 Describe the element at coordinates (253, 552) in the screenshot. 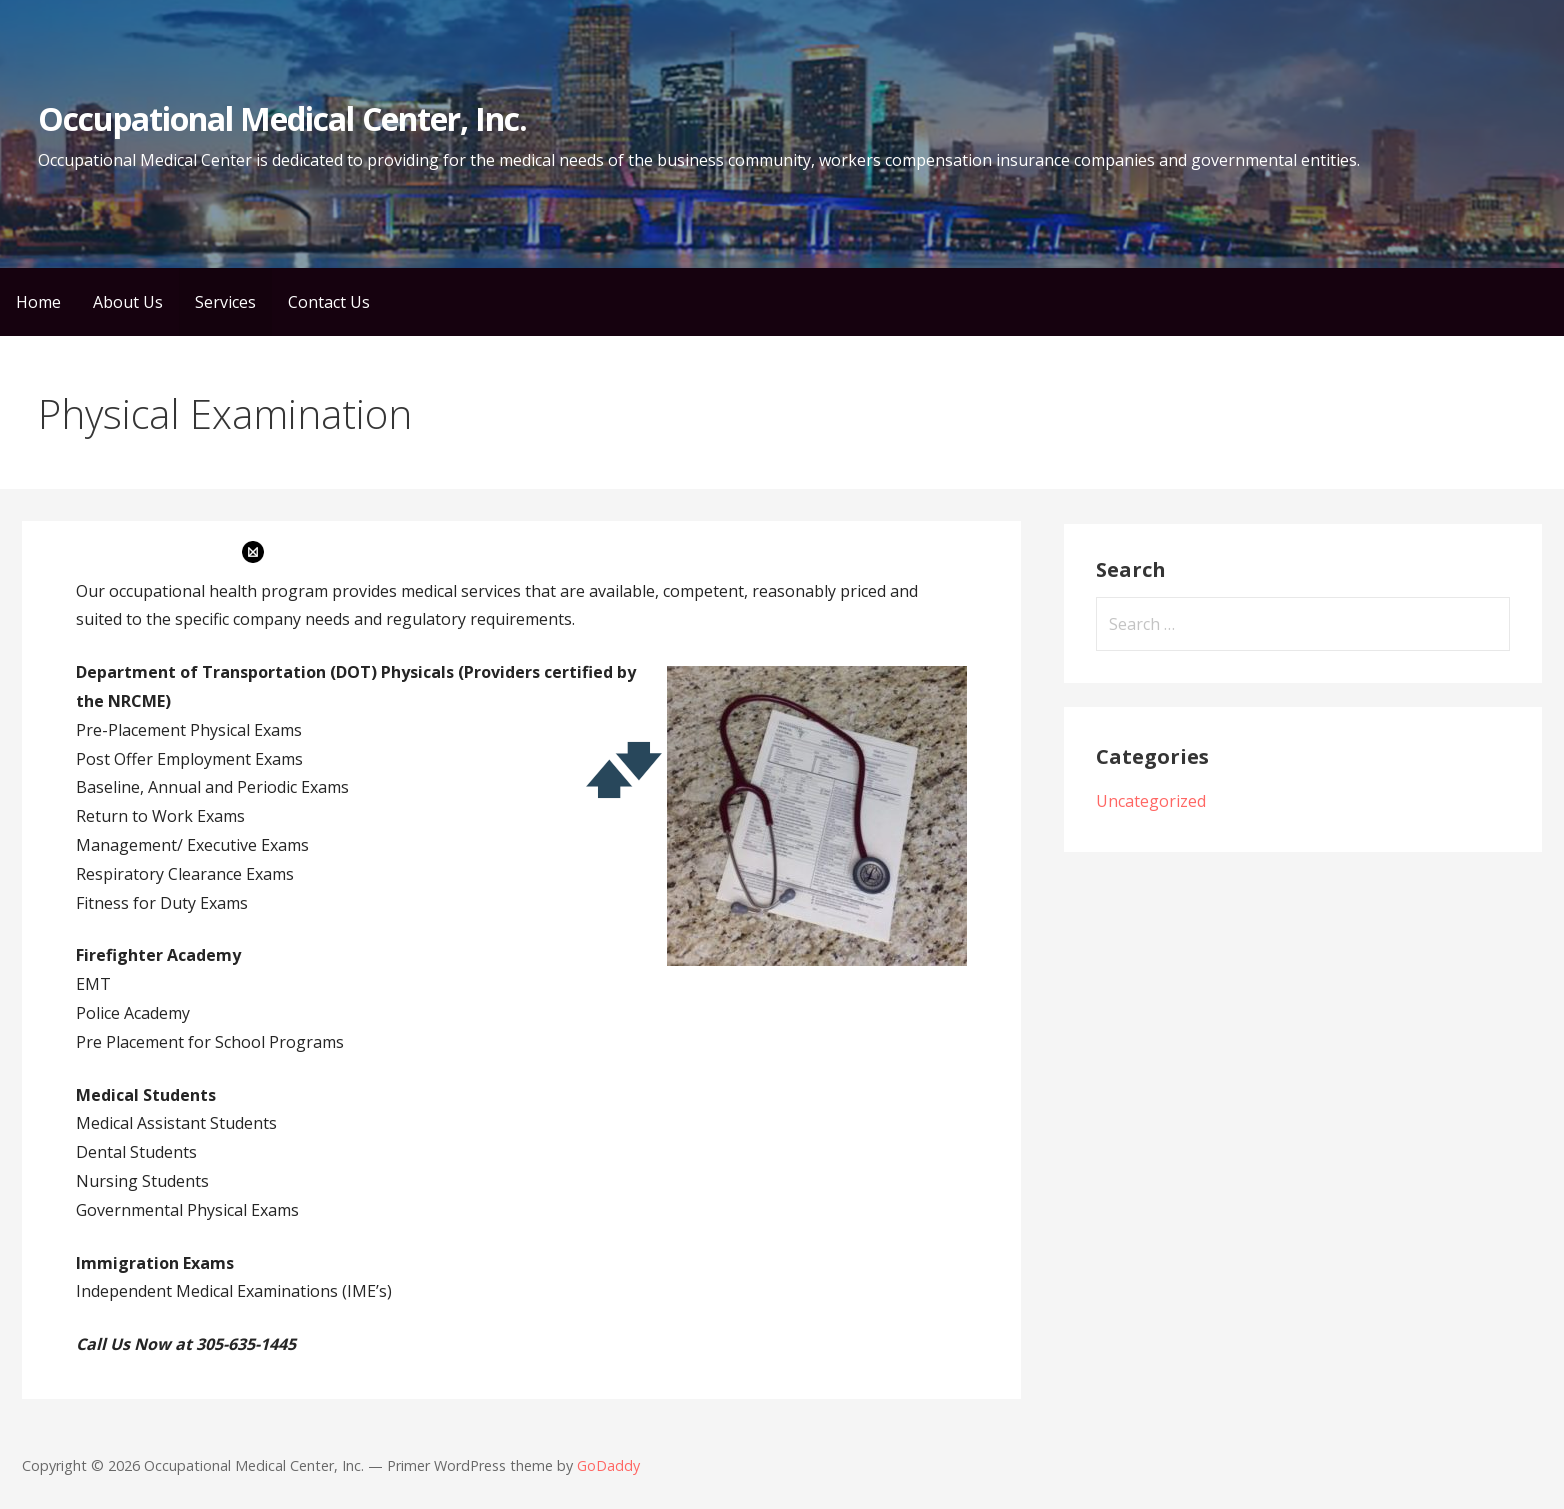

I see `open milanote app` at that location.